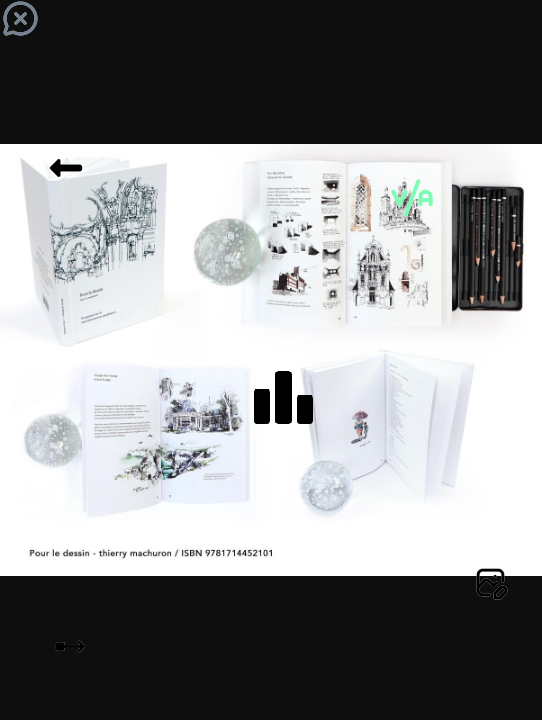 Image resolution: width=542 pixels, height=720 pixels. Describe the element at coordinates (20, 18) in the screenshot. I see `delete a message or conversation` at that location.